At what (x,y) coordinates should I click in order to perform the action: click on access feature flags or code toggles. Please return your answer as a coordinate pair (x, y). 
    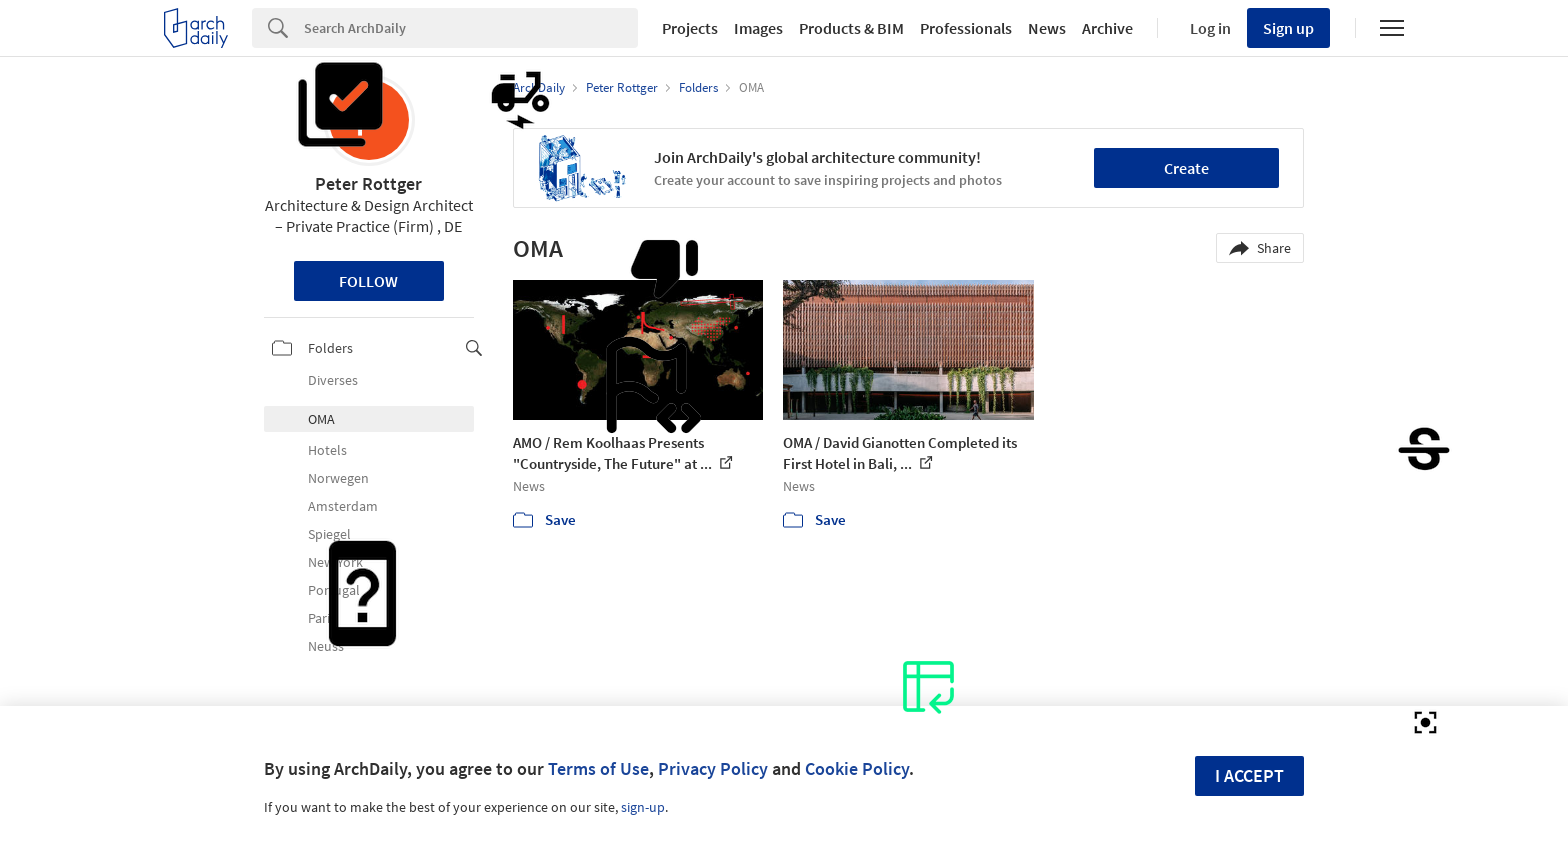
    Looking at the image, I should click on (646, 383).